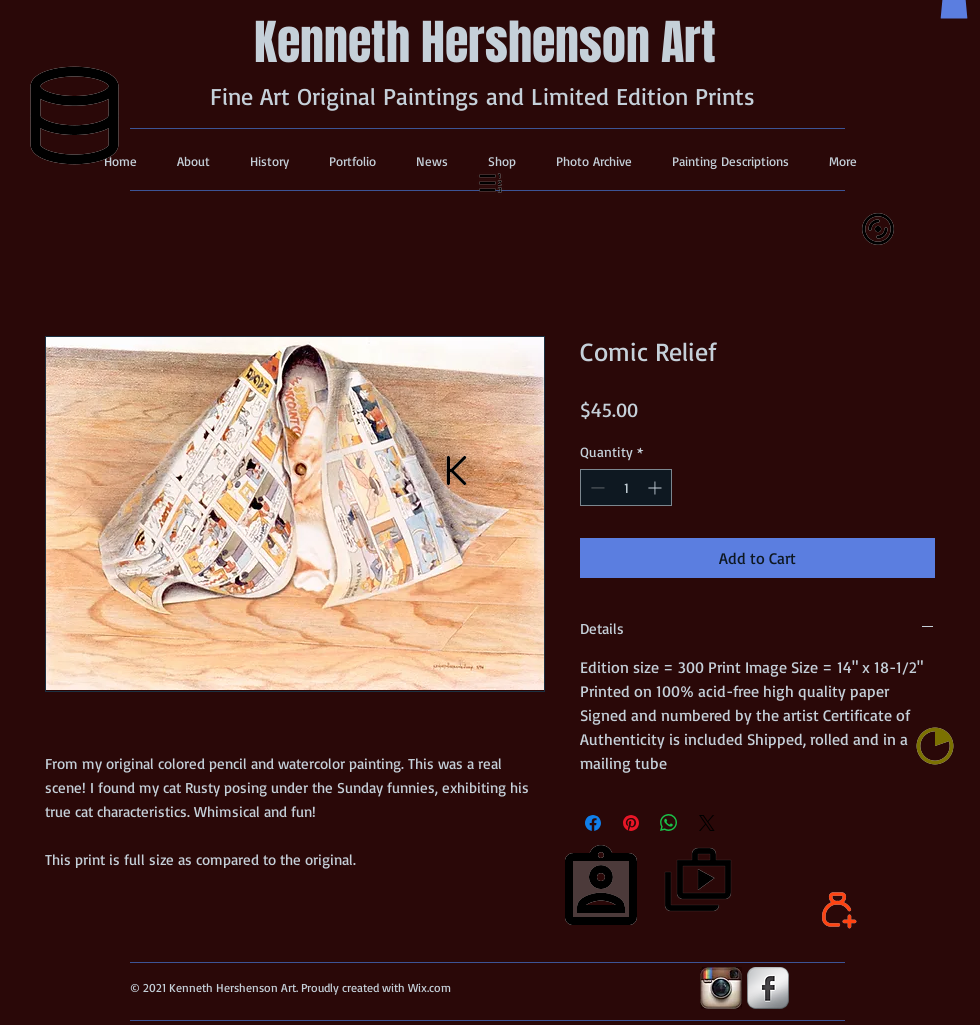 This screenshot has height=1025, width=980. I want to click on view purchased media or content, so click(698, 881).